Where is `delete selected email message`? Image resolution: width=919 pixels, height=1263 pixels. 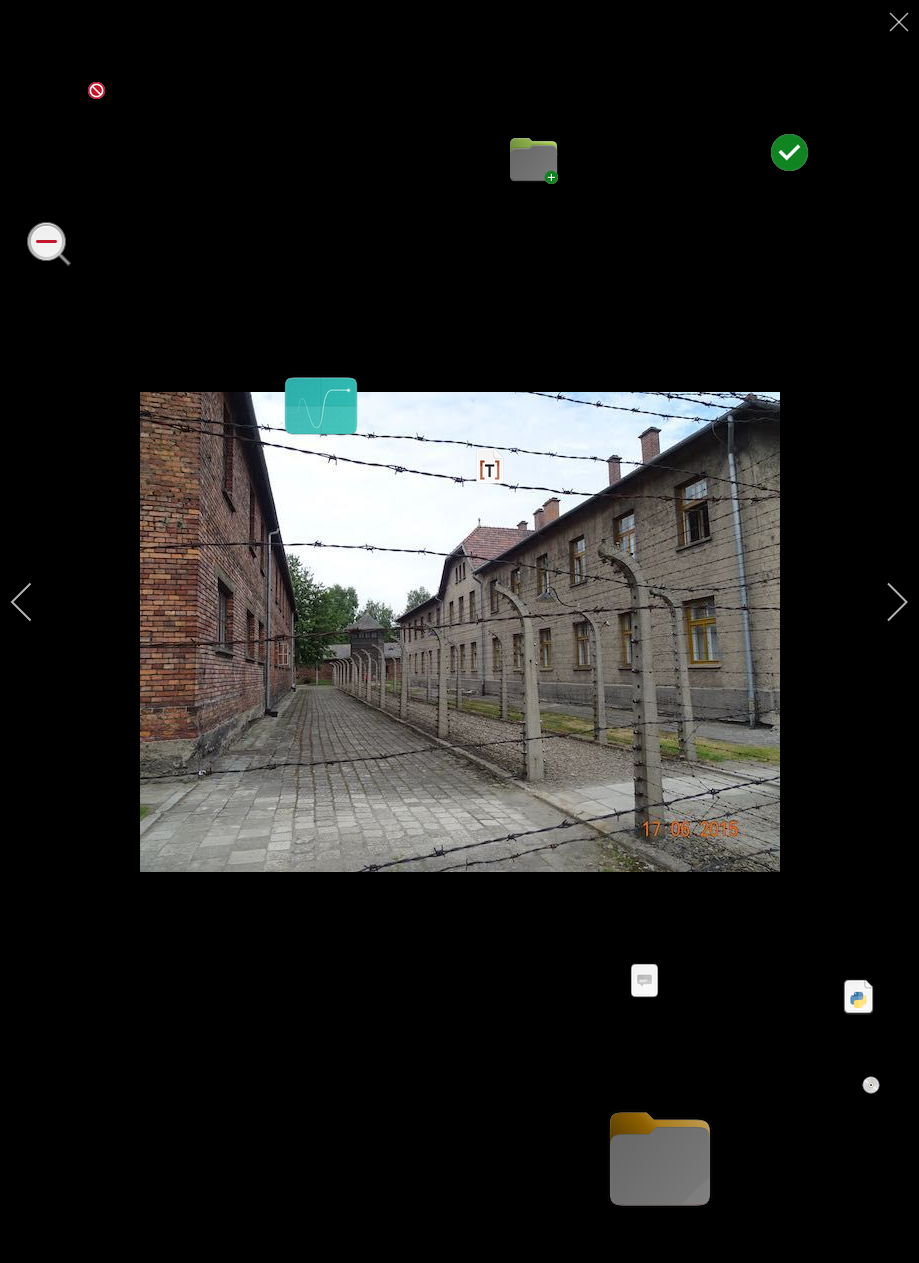 delete selected email message is located at coordinates (96, 90).